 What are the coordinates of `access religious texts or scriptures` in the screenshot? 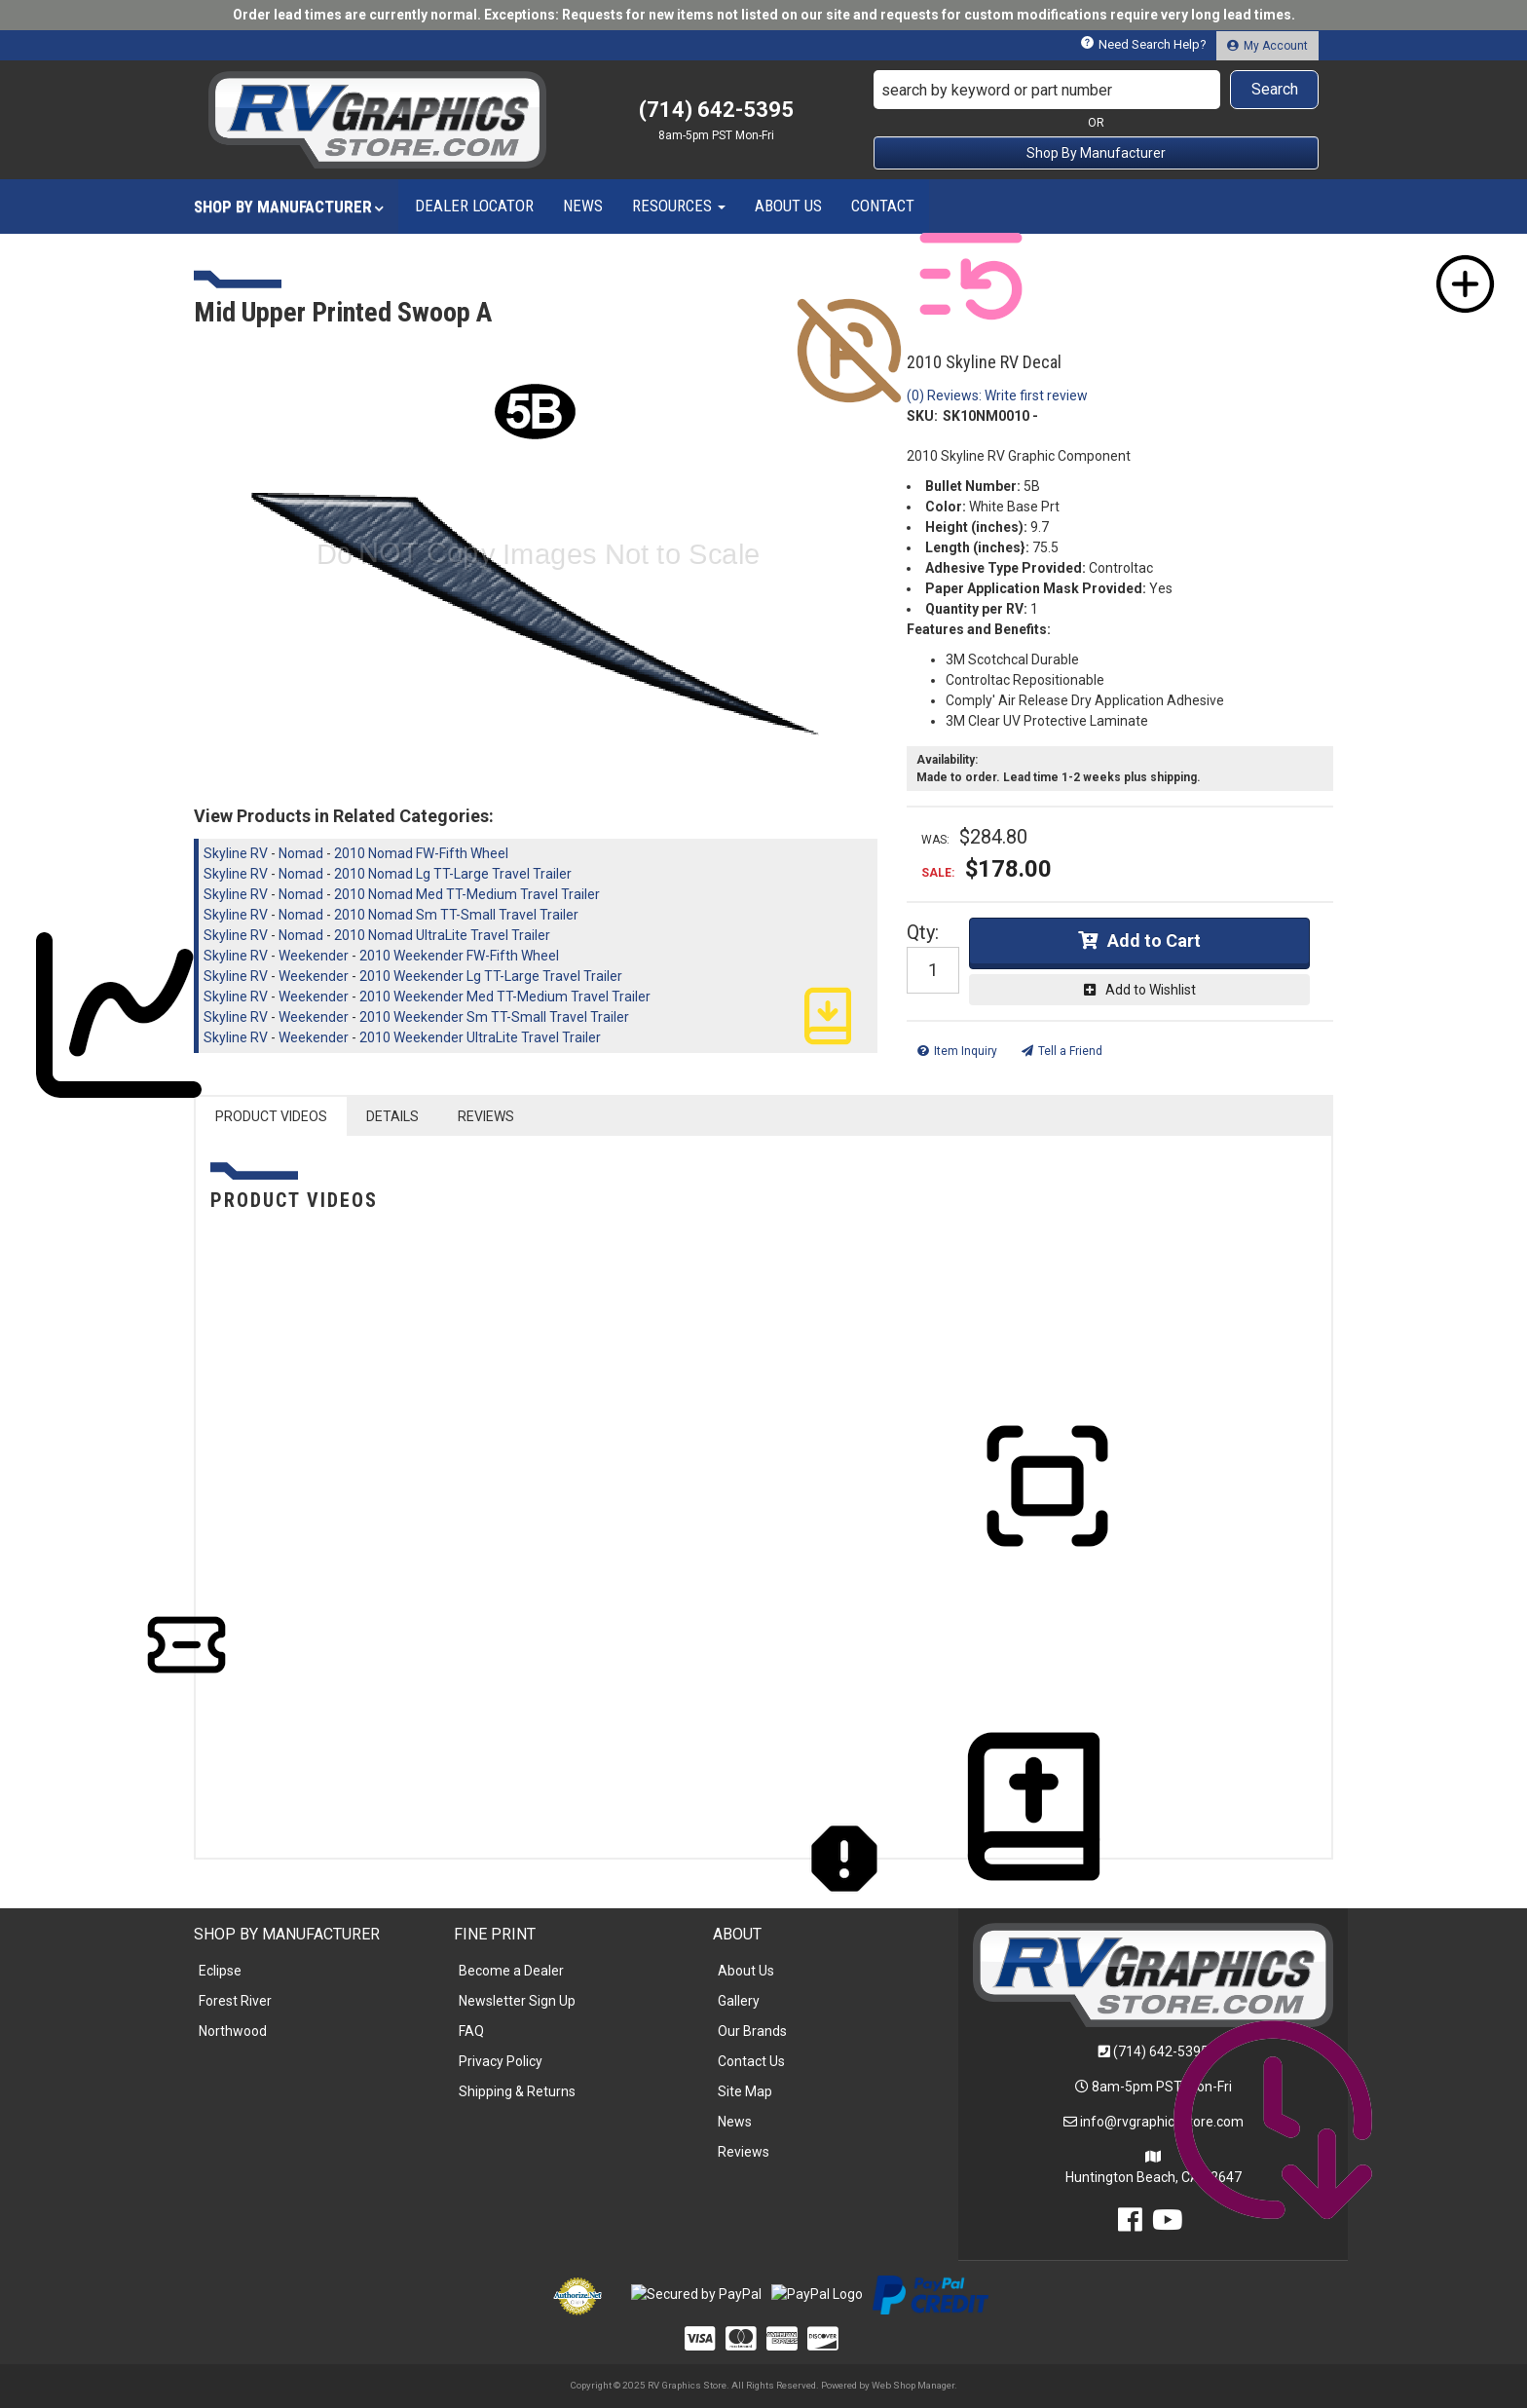 It's located at (1033, 1806).